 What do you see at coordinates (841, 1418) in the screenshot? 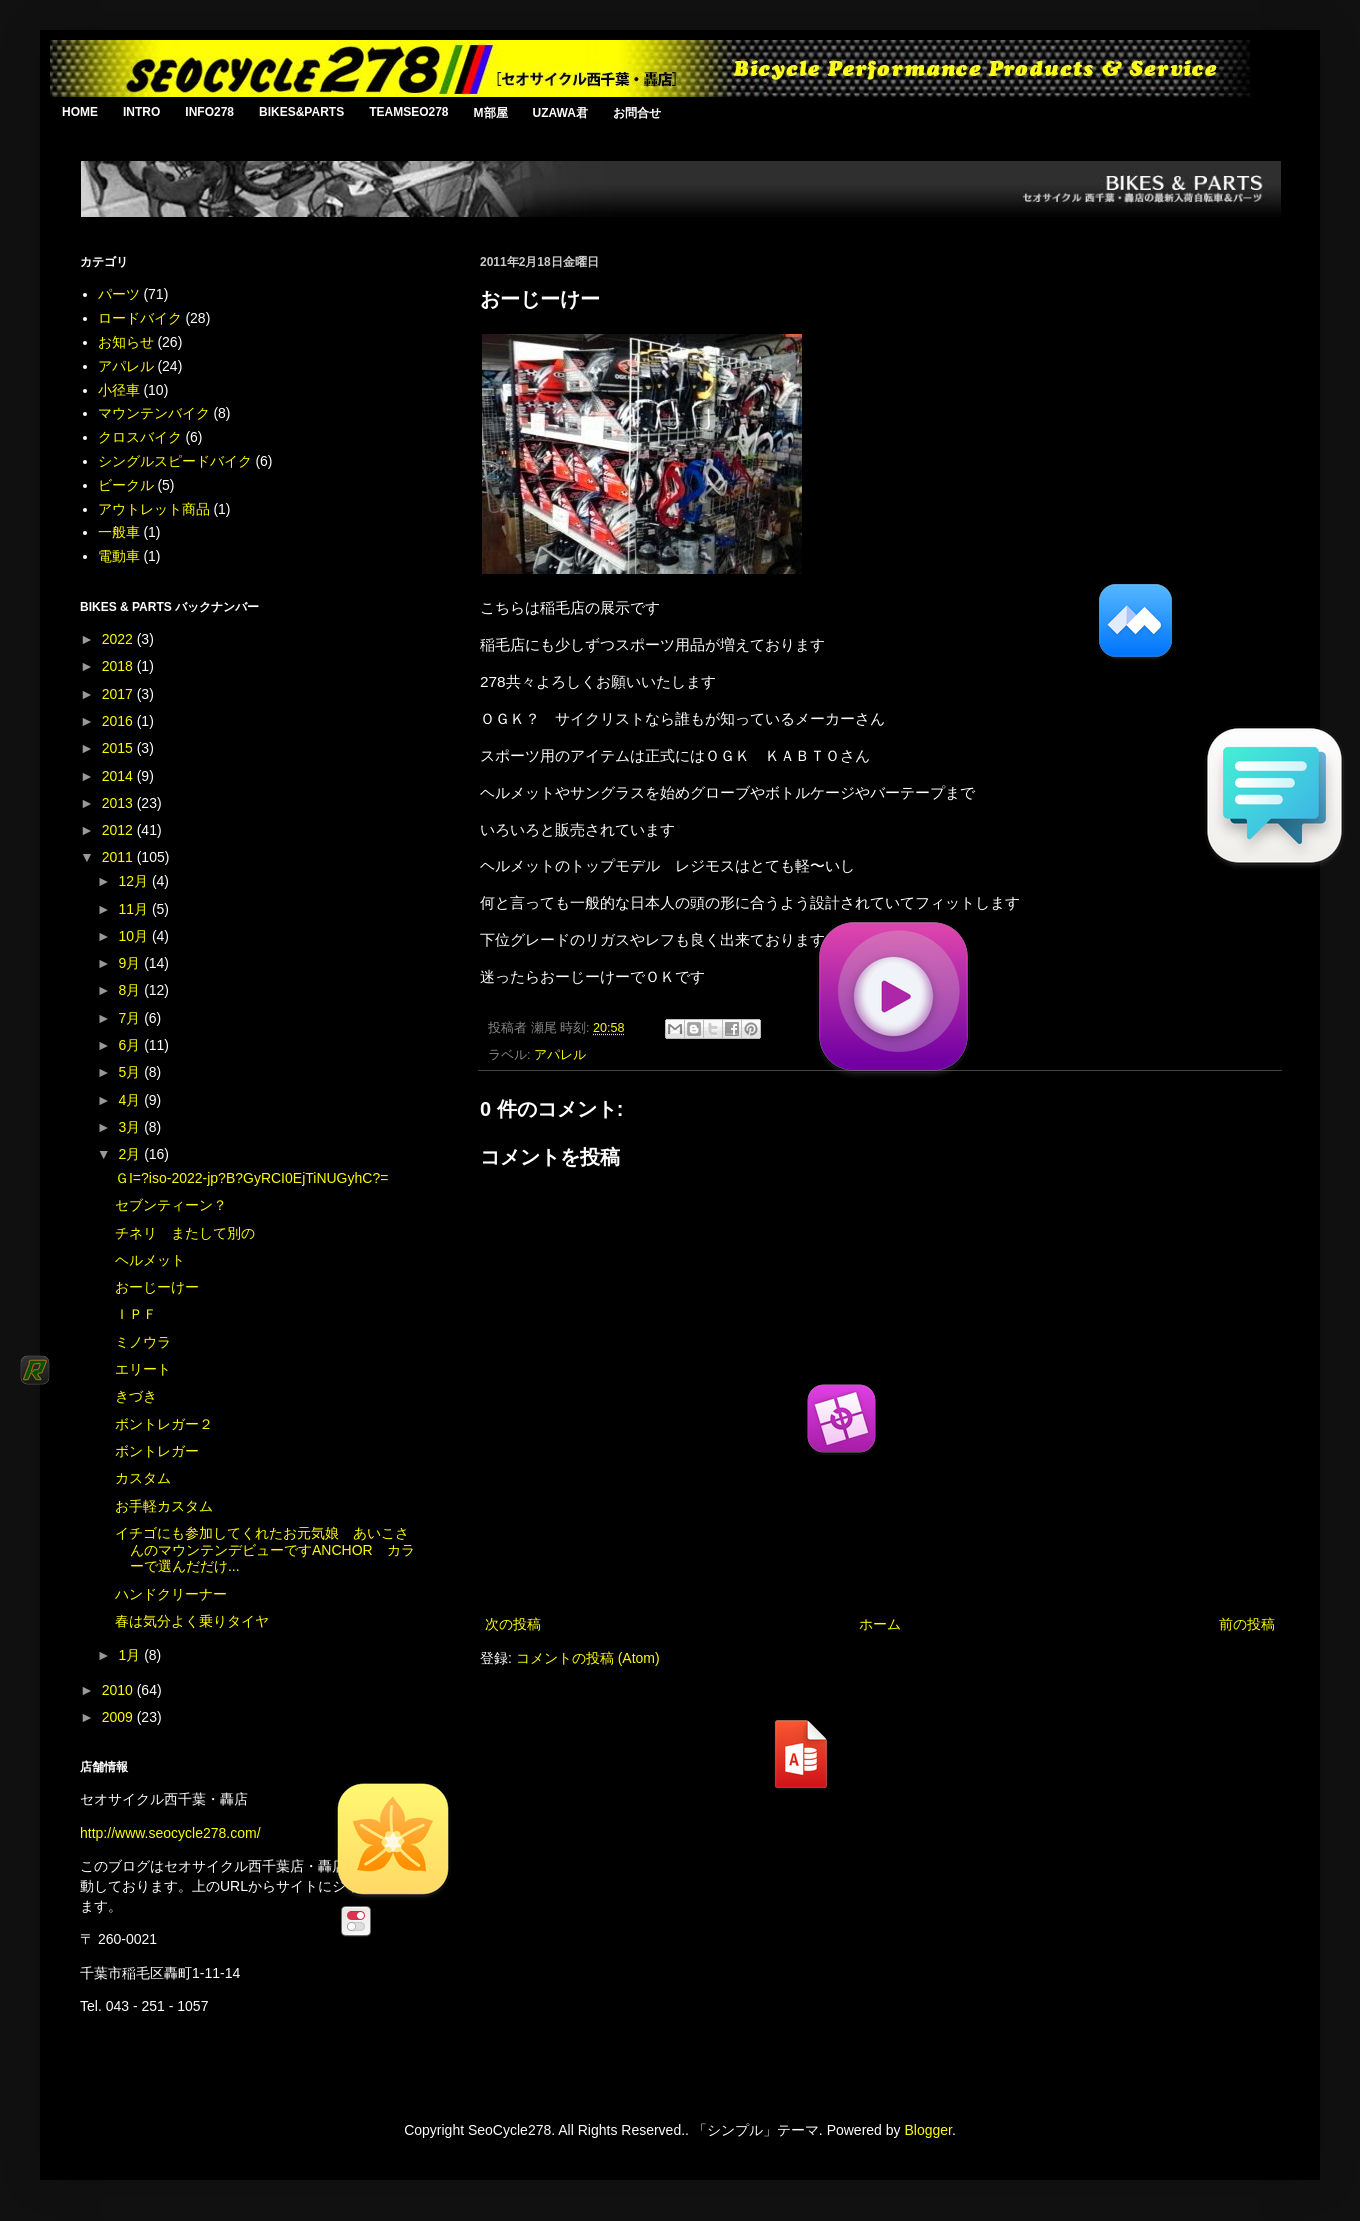
I see `open wallstreet control app` at bounding box center [841, 1418].